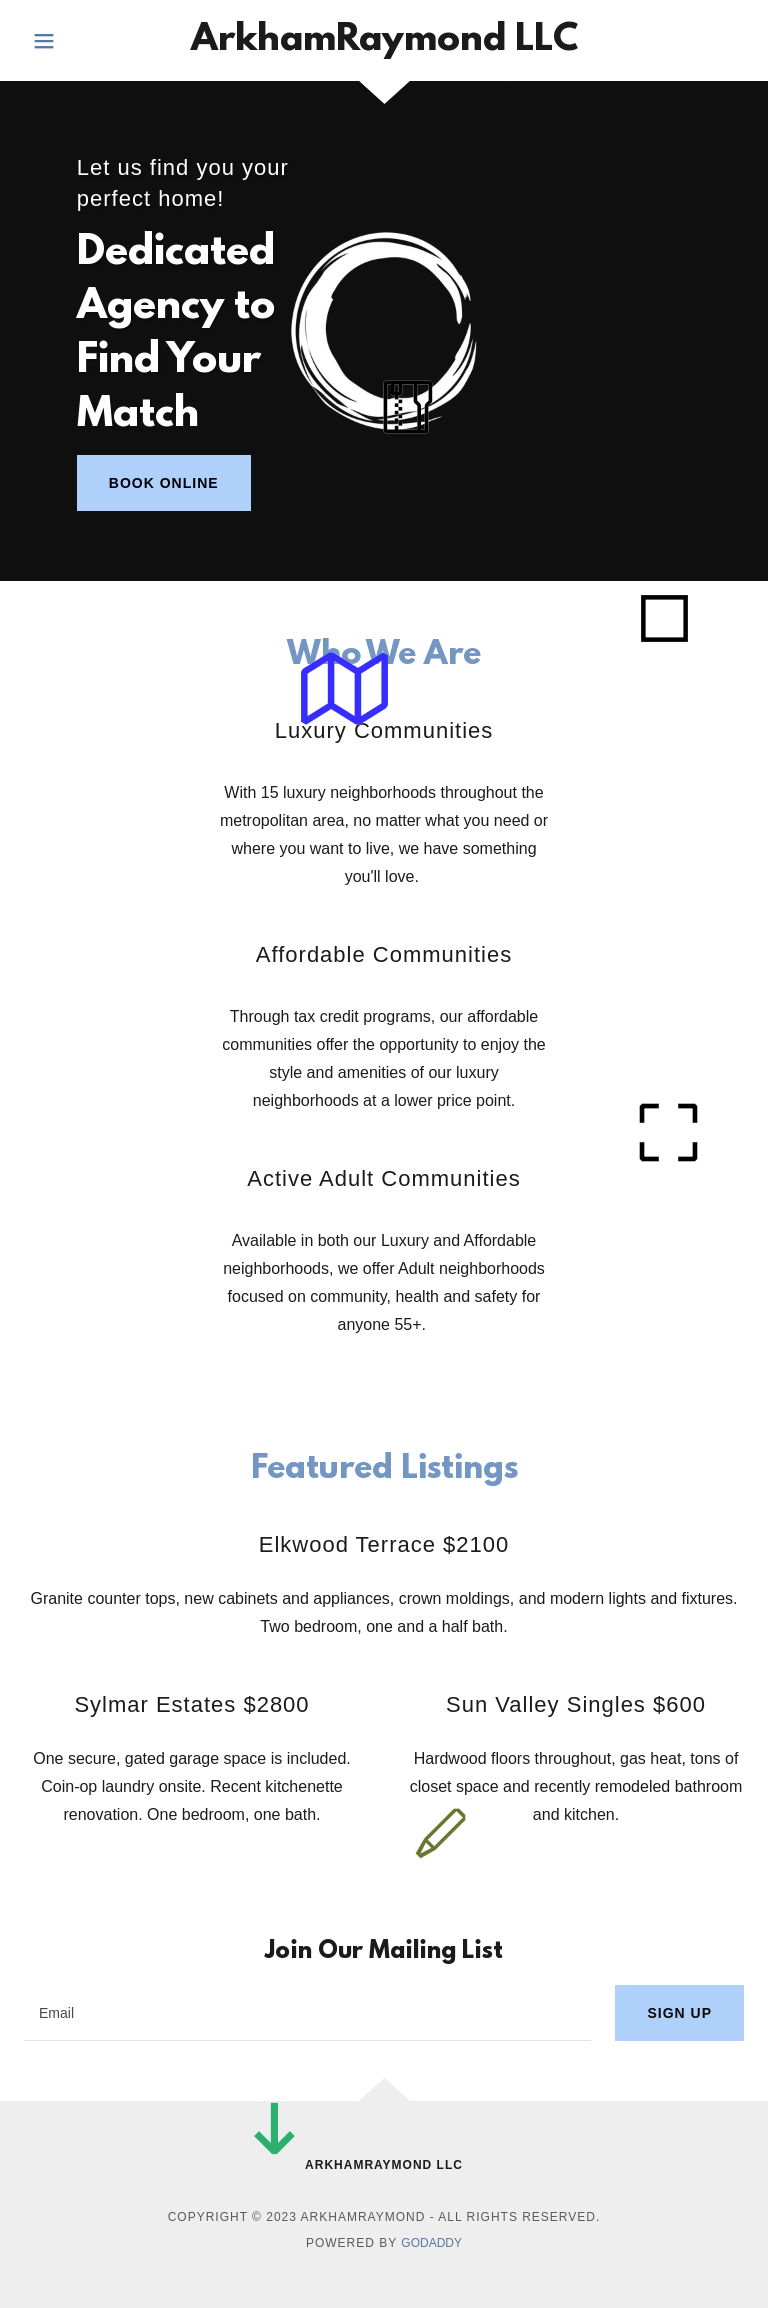 The width and height of the screenshot is (768, 2308). Describe the element at coordinates (440, 1833) in the screenshot. I see `edit this item` at that location.